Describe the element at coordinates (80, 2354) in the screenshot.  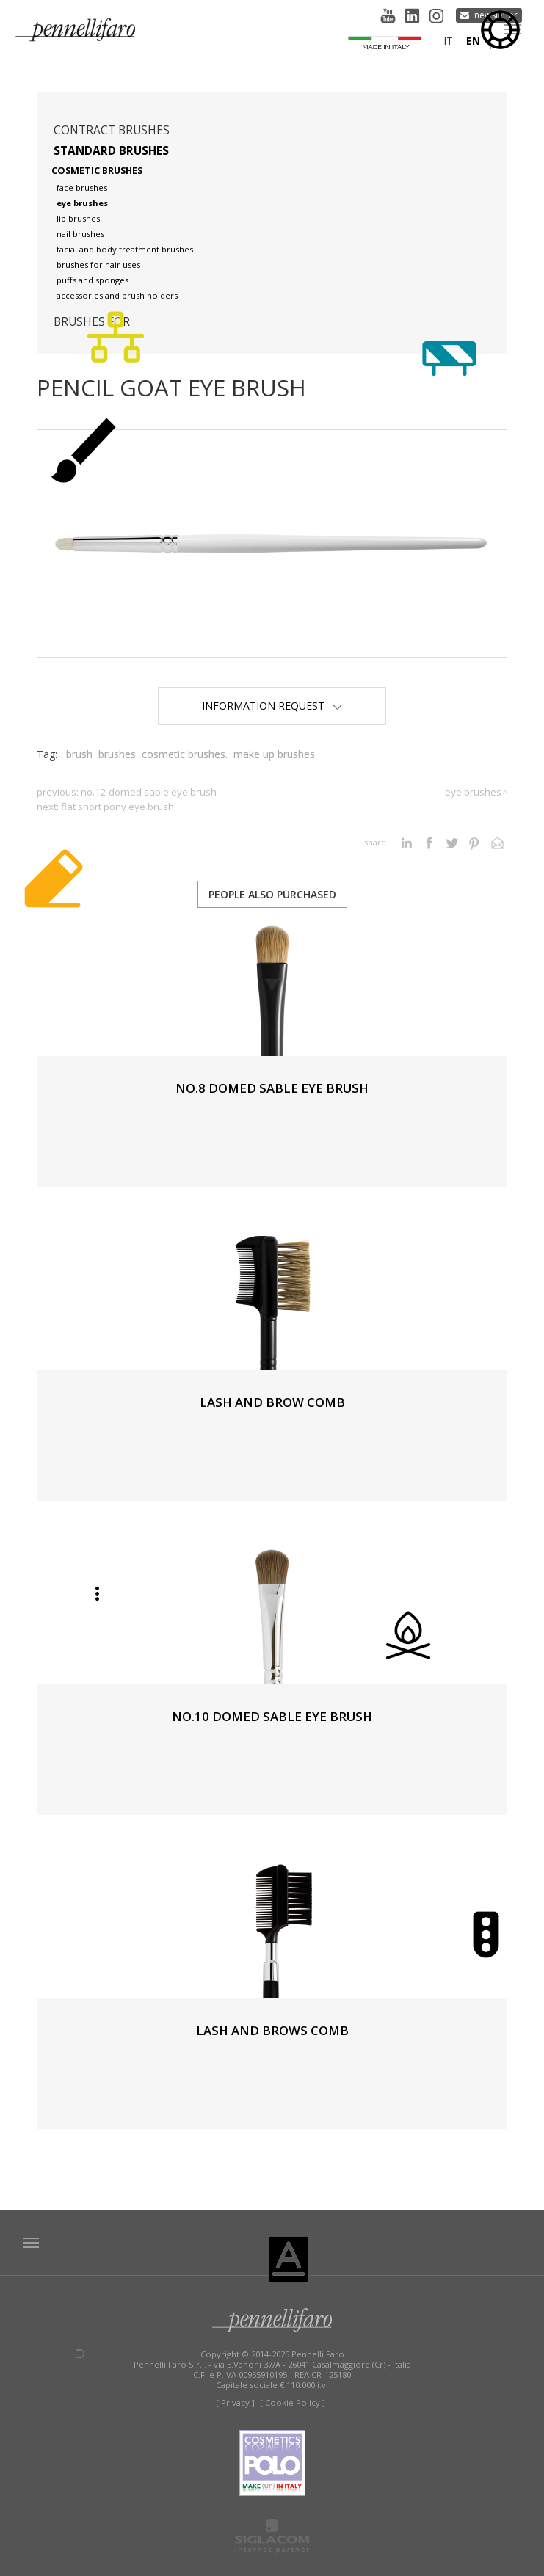
I see `indicates a proper superset relationship in mathematical notation` at that location.